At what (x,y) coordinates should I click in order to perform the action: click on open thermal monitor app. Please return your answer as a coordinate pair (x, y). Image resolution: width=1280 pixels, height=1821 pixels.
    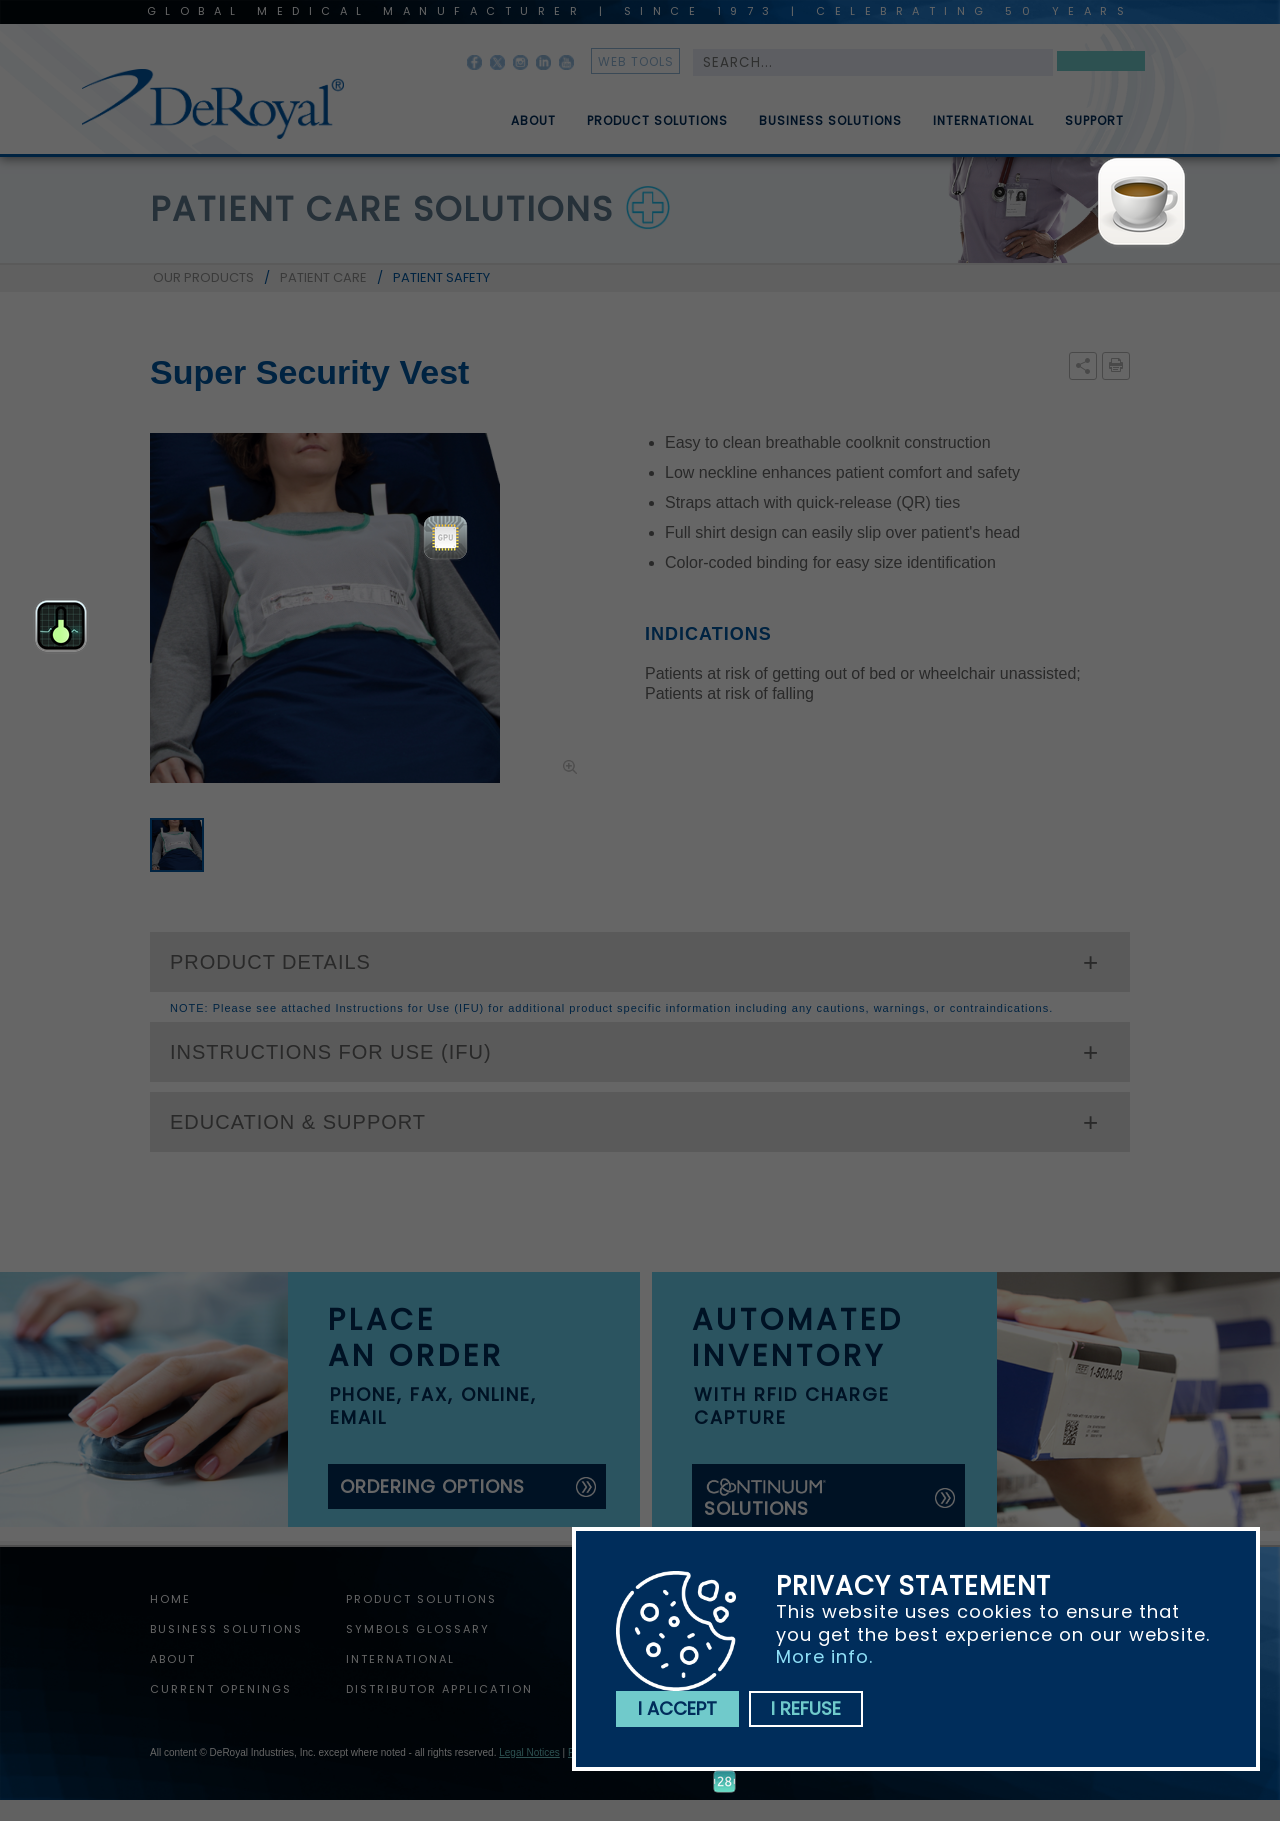
    Looking at the image, I should click on (61, 626).